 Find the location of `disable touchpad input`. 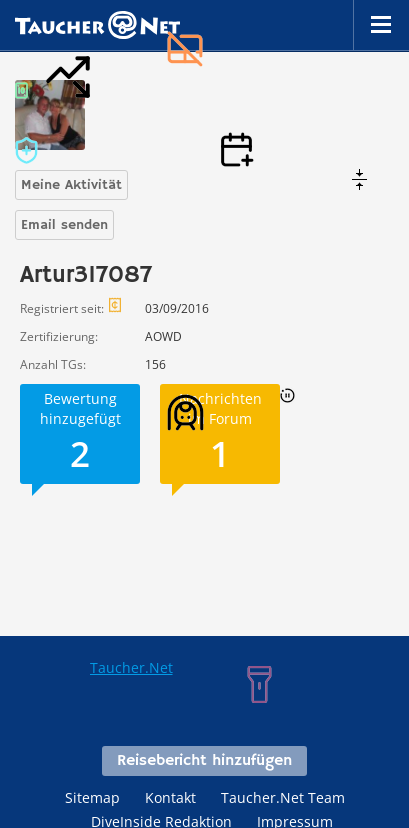

disable touchpad input is located at coordinates (185, 49).